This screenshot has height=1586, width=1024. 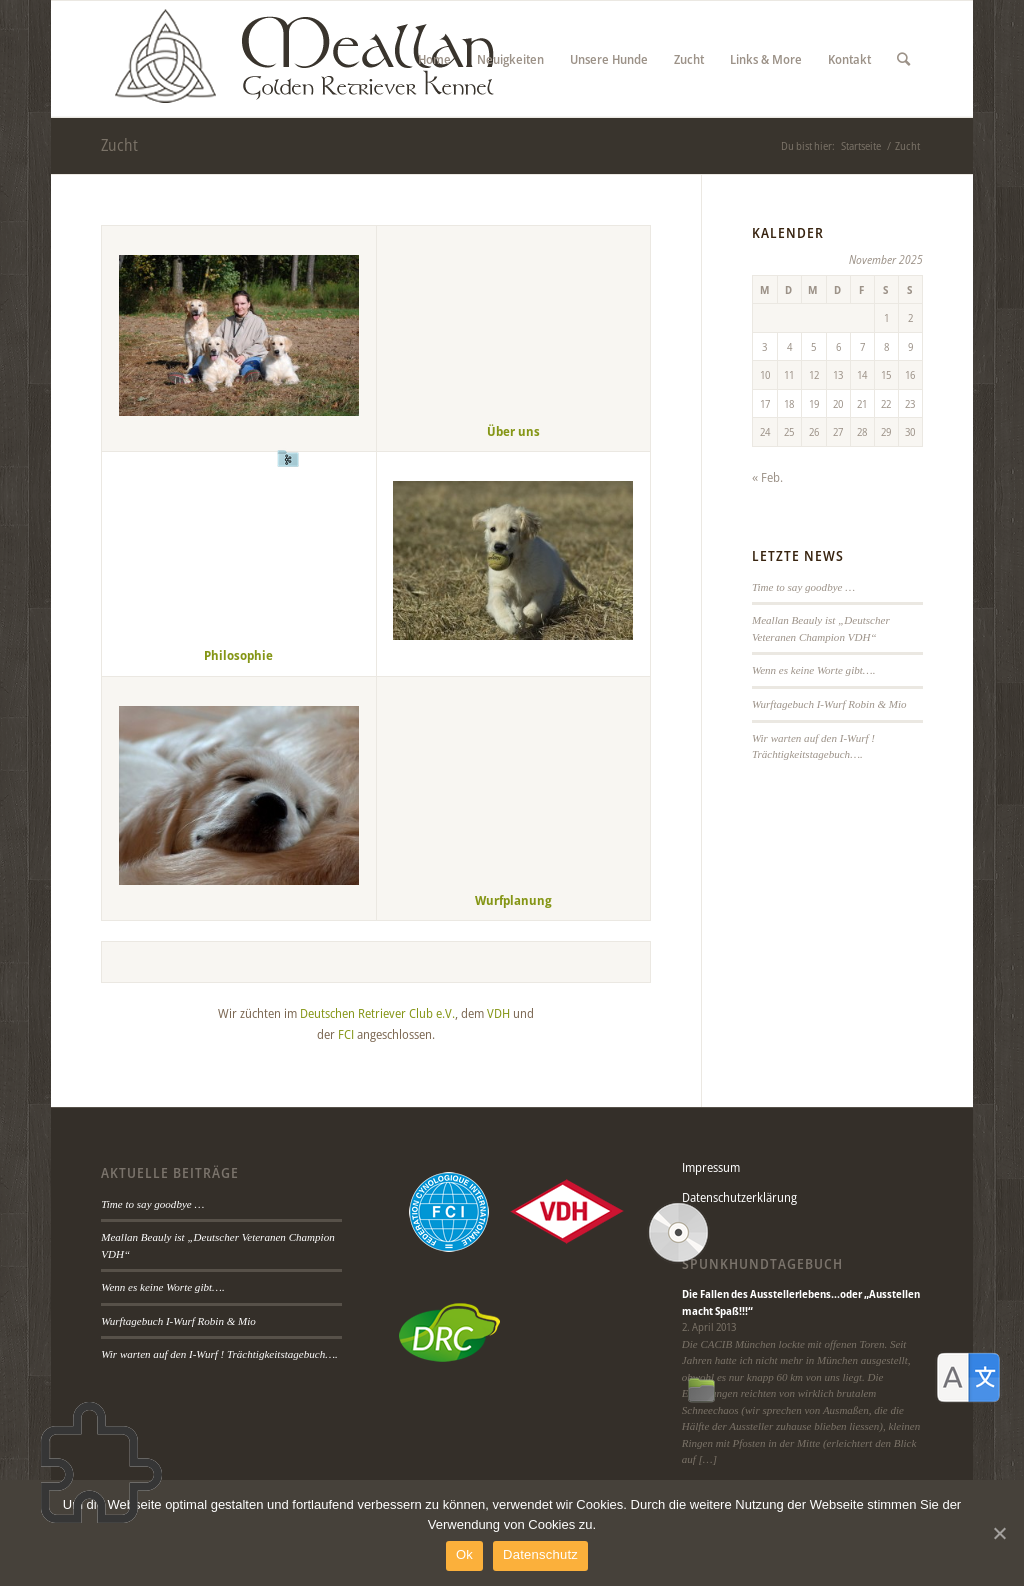 I want to click on access language and region settings, so click(x=968, y=1377).